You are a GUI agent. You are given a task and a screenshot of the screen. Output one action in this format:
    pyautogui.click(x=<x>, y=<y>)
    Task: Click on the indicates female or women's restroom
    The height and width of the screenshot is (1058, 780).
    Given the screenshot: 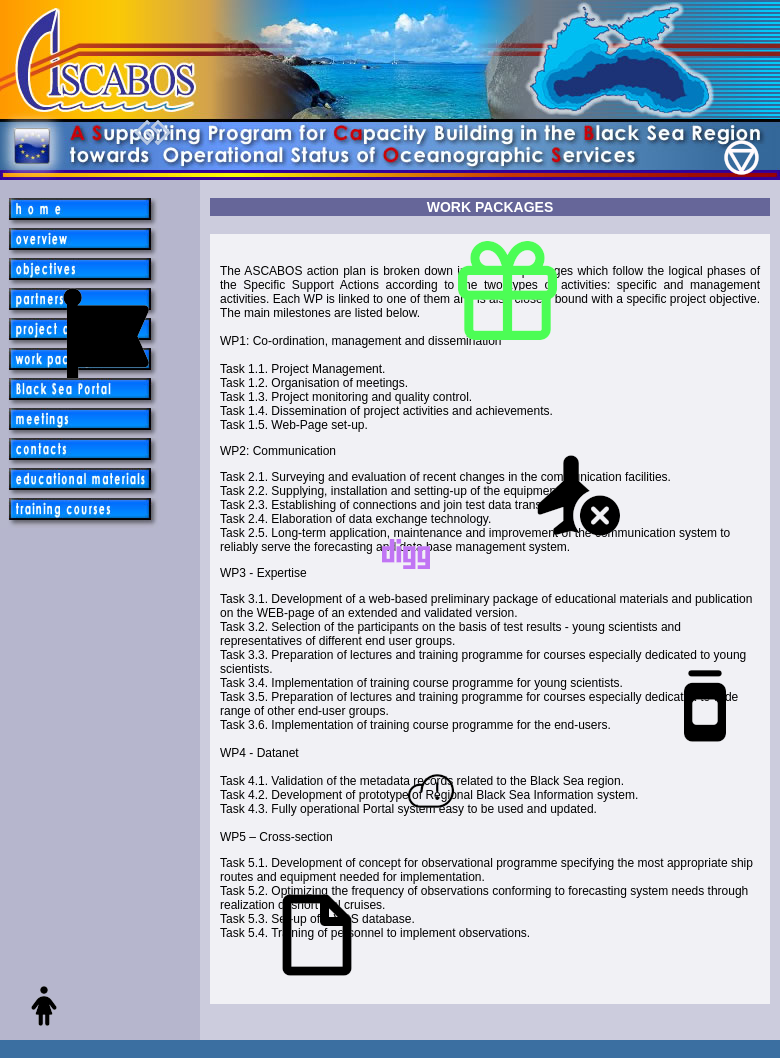 What is the action you would take?
    pyautogui.click(x=44, y=1006)
    